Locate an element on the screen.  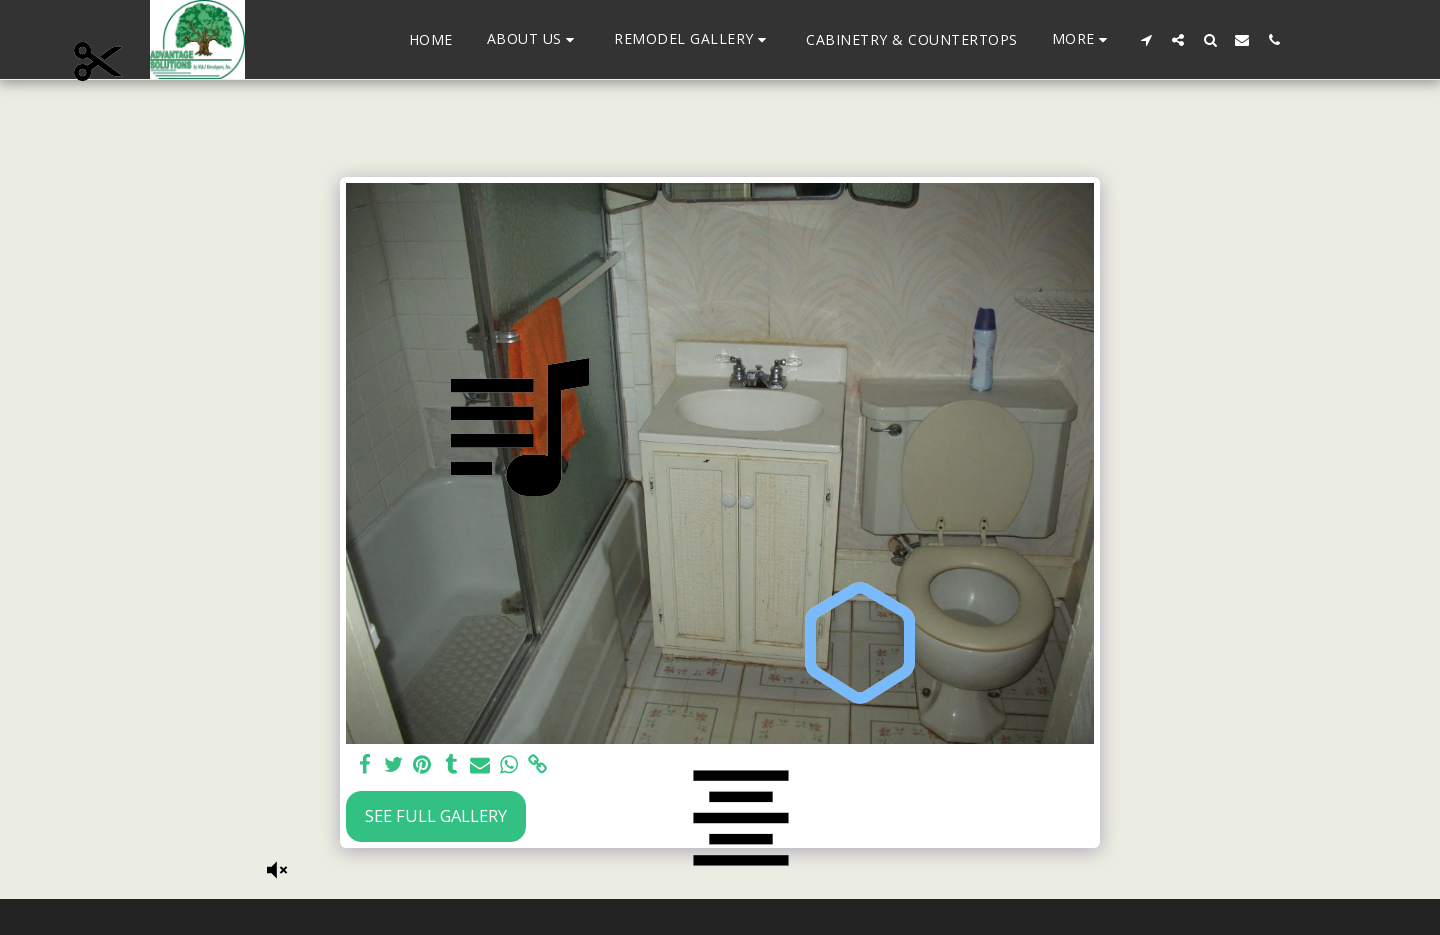
select a hexagonal shape or polygon tool is located at coordinates (860, 643).